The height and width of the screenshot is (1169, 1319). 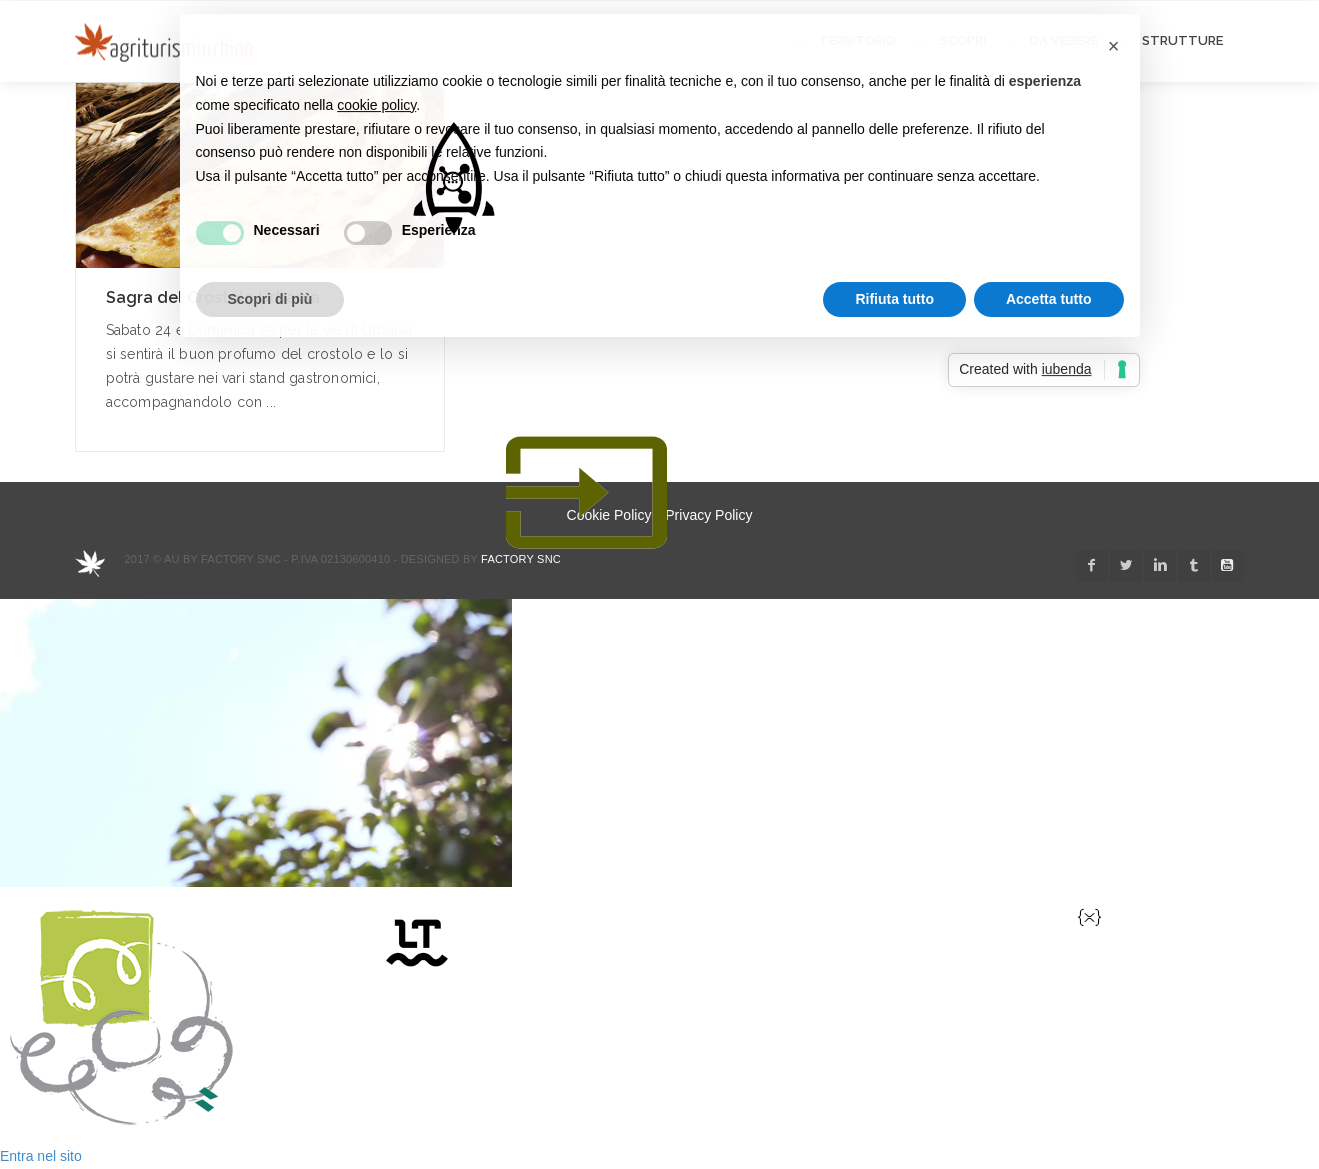 I want to click on open LanguageTool grammar and spell checker, so click(x=417, y=943).